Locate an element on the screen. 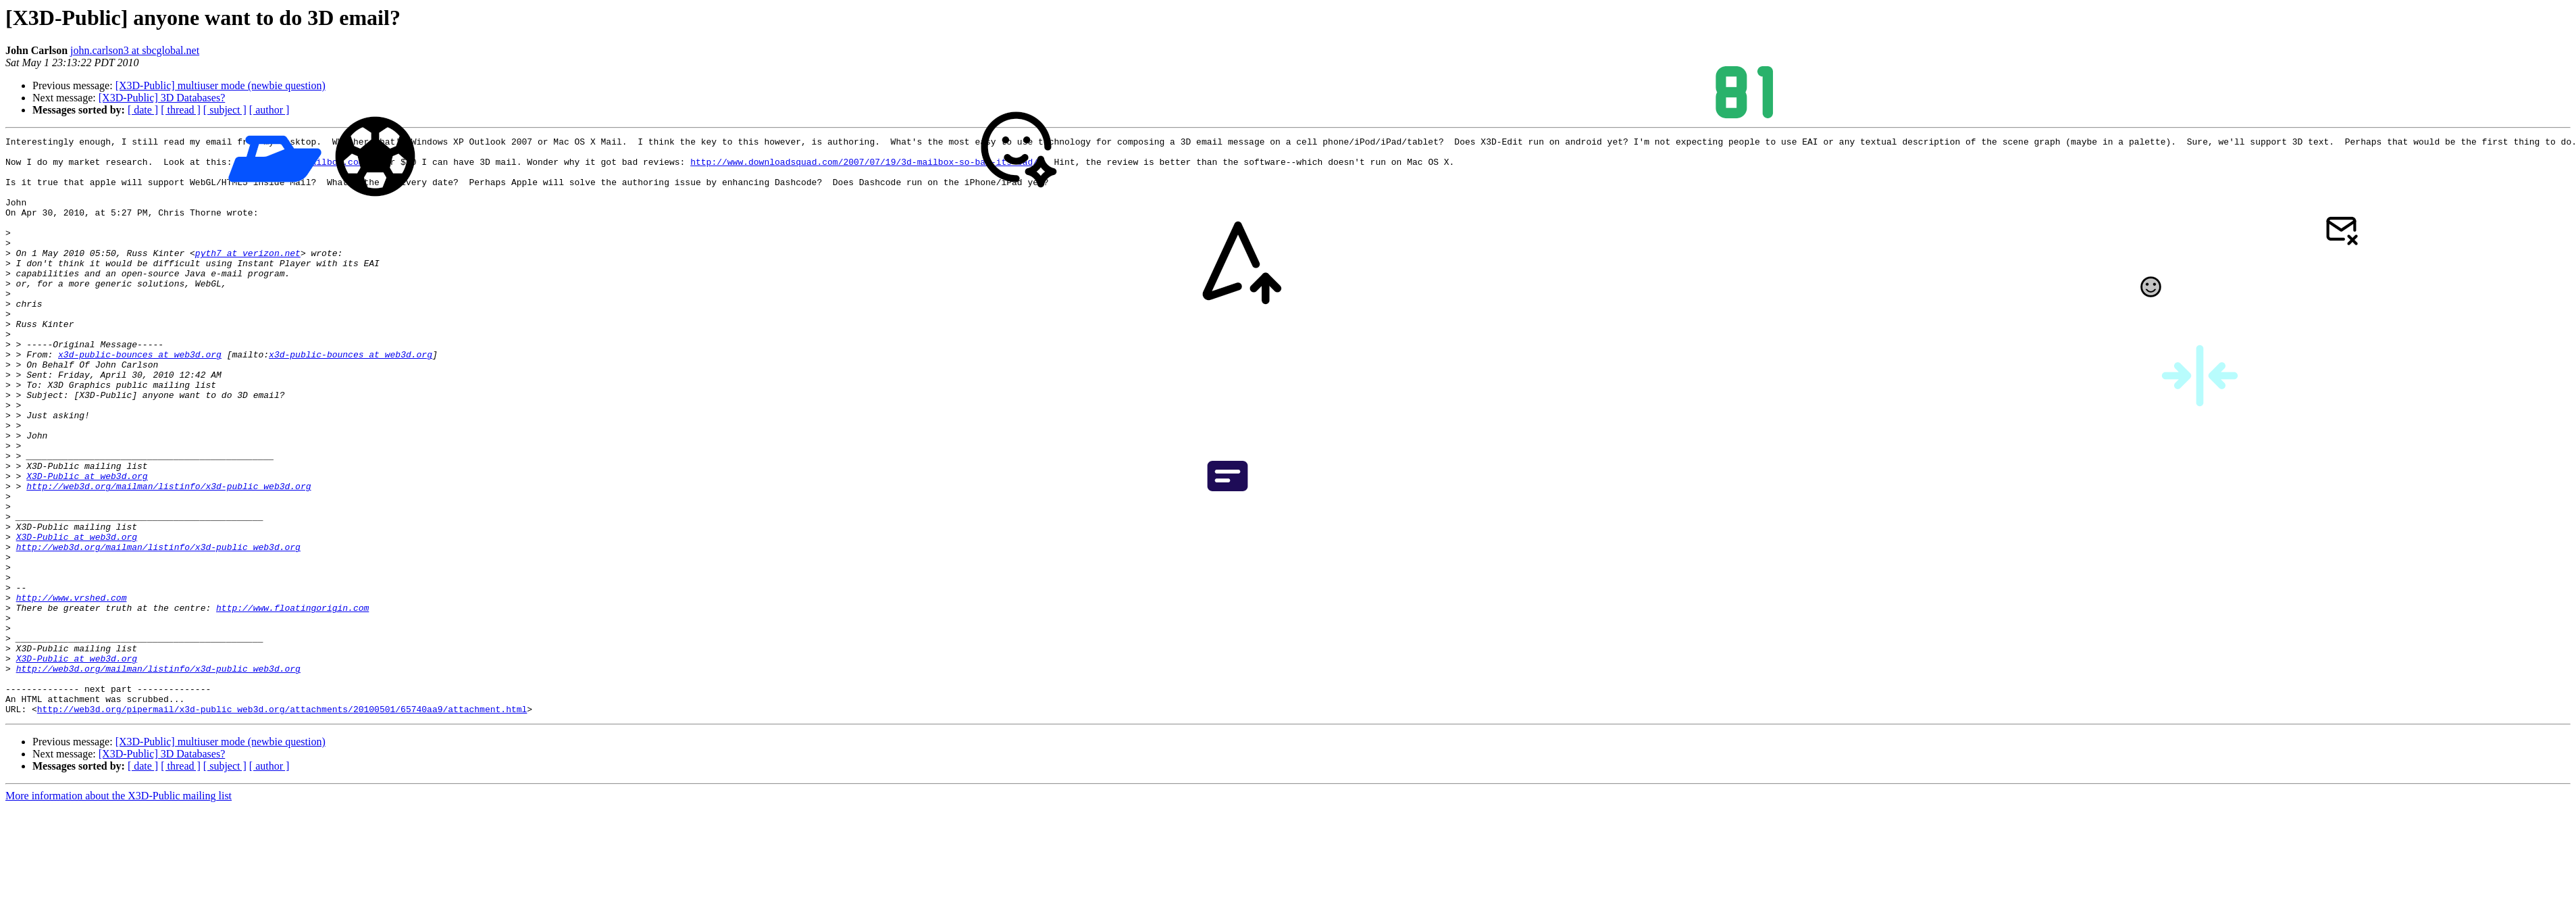 The width and height of the screenshot is (2576, 923). access football or soccer content is located at coordinates (375, 156).